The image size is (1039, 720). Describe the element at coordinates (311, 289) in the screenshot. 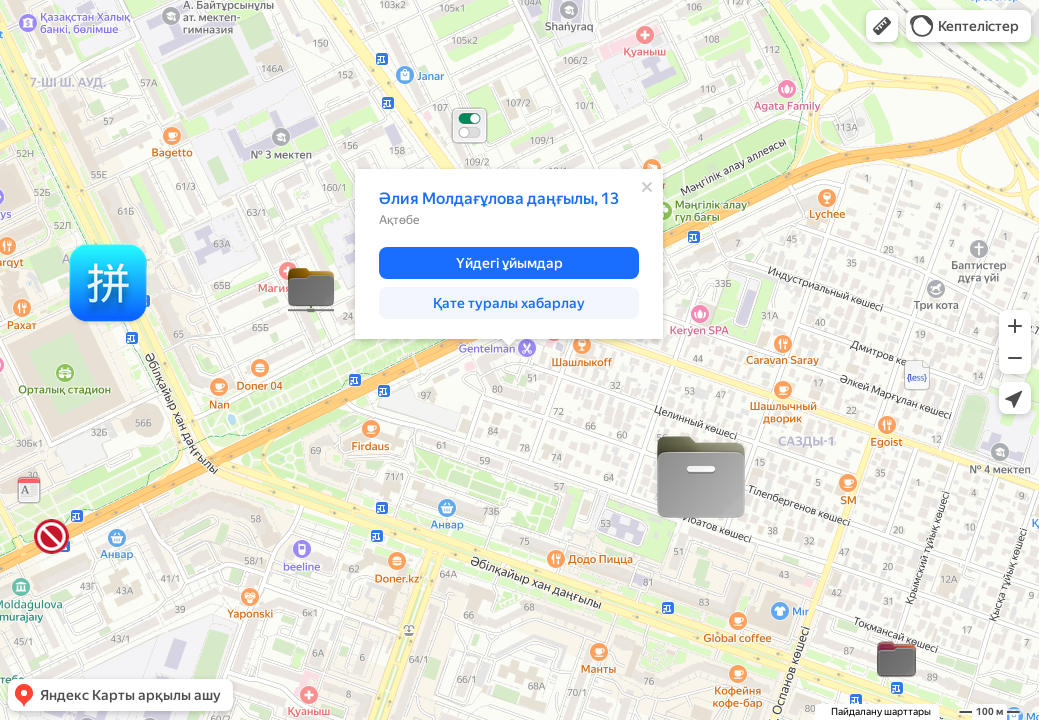

I see `access files stored on a remote server` at that location.